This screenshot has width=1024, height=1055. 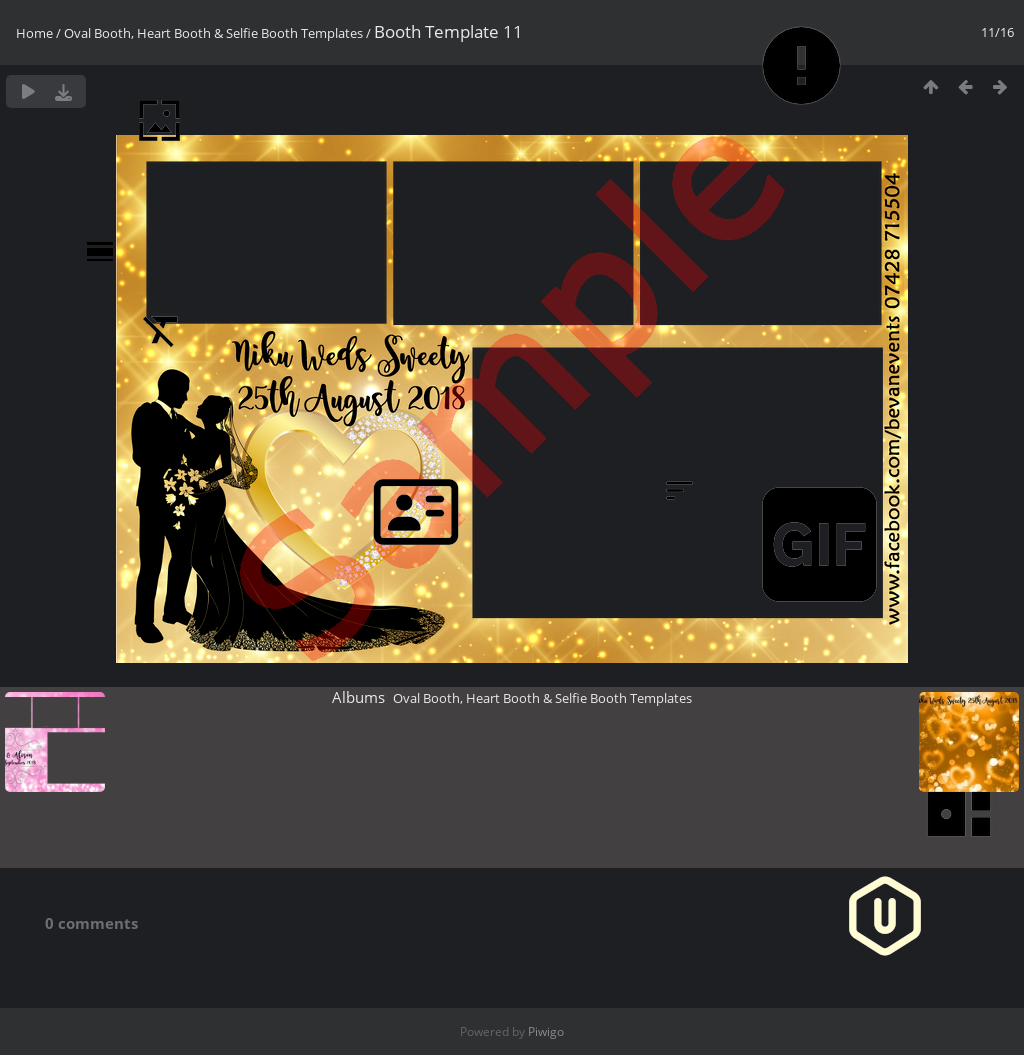 What do you see at coordinates (162, 330) in the screenshot?
I see `clear text formatting` at bounding box center [162, 330].